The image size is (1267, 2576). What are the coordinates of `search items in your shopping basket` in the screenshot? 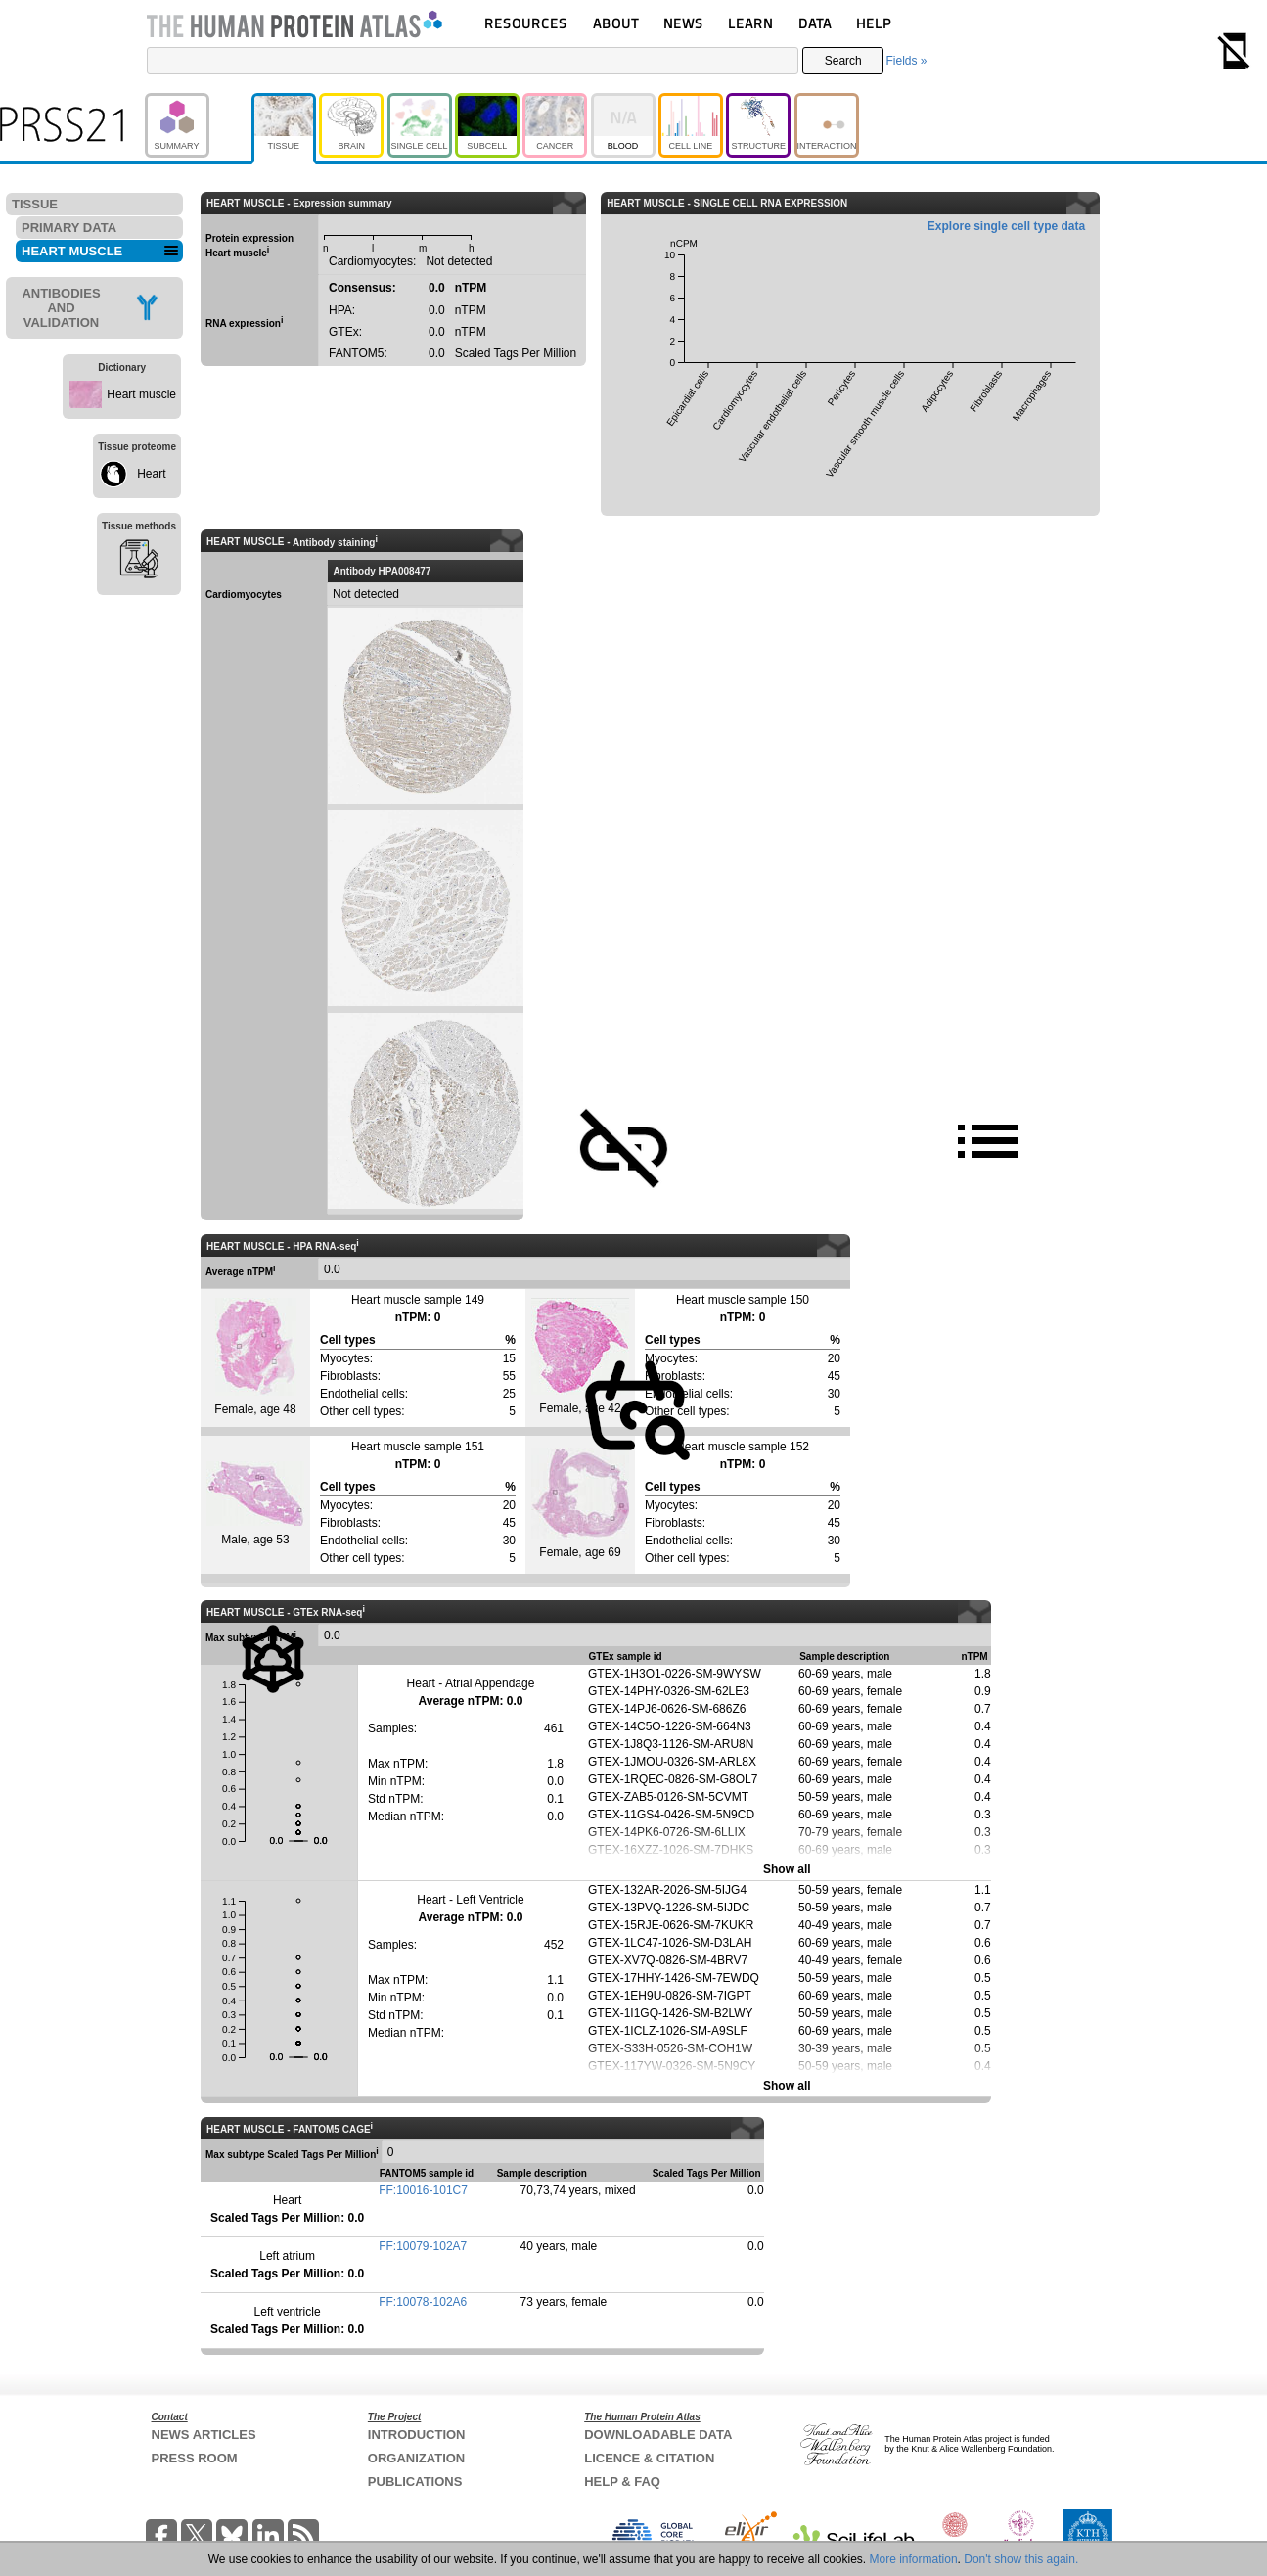 It's located at (635, 1405).